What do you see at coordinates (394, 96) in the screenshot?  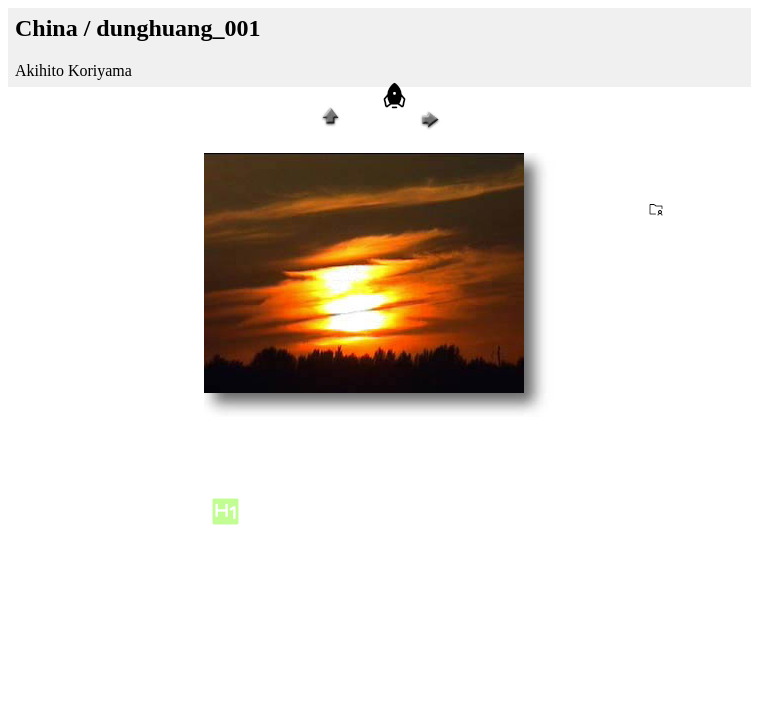 I see `launch or deploy an application` at bounding box center [394, 96].